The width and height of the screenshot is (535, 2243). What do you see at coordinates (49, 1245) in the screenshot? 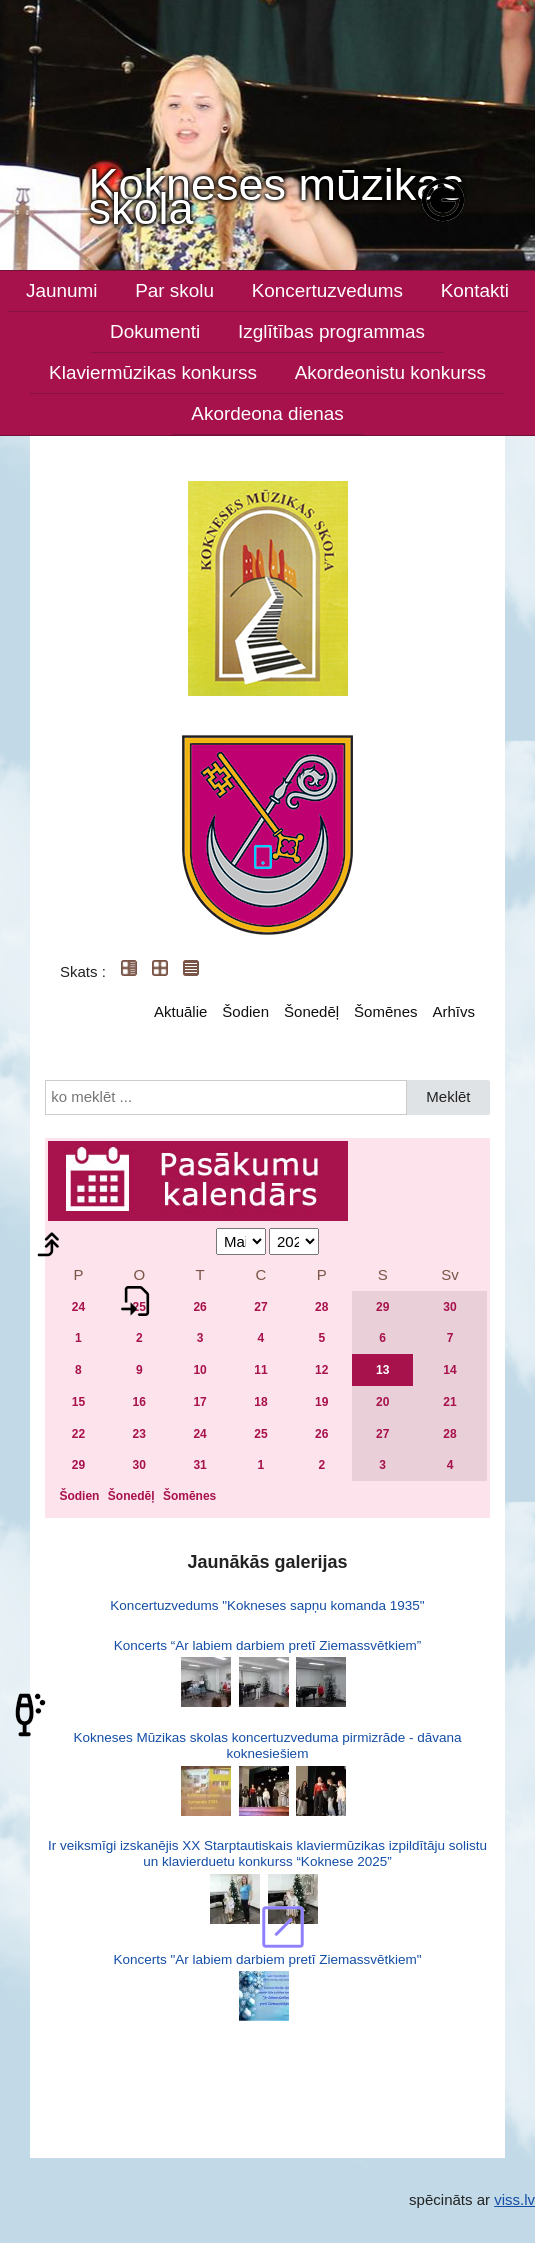
I see `move item to top of list` at bounding box center [49, 1245].